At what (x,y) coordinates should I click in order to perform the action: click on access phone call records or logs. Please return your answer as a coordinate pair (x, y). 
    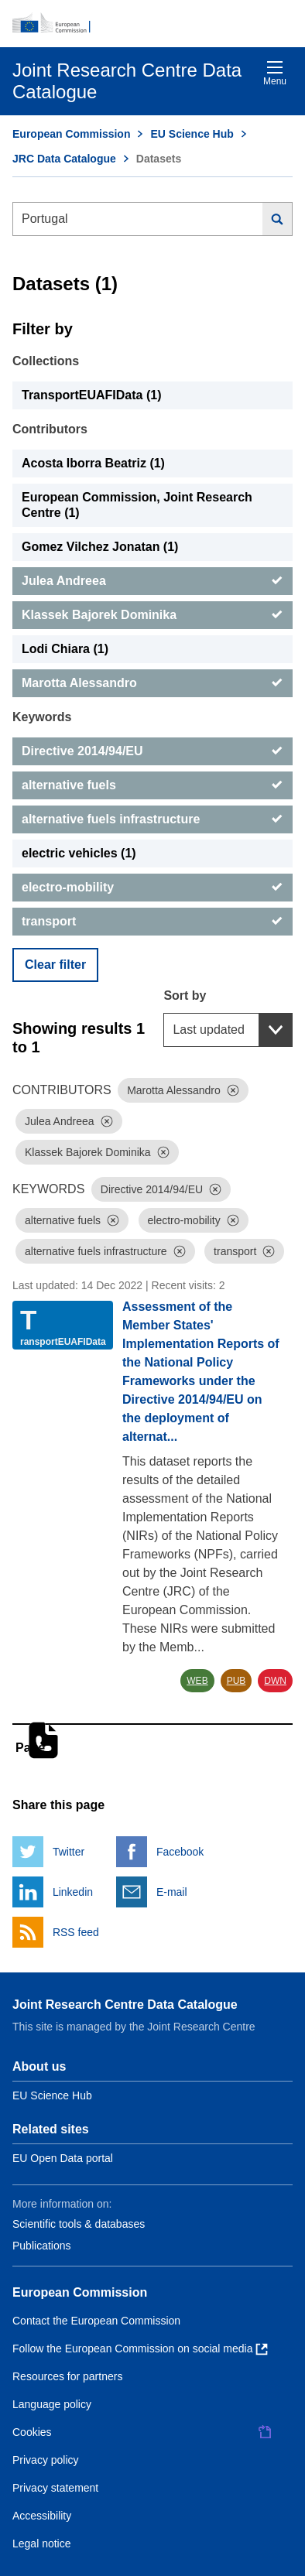
    Looking at the image, I should click on (43, 1740).